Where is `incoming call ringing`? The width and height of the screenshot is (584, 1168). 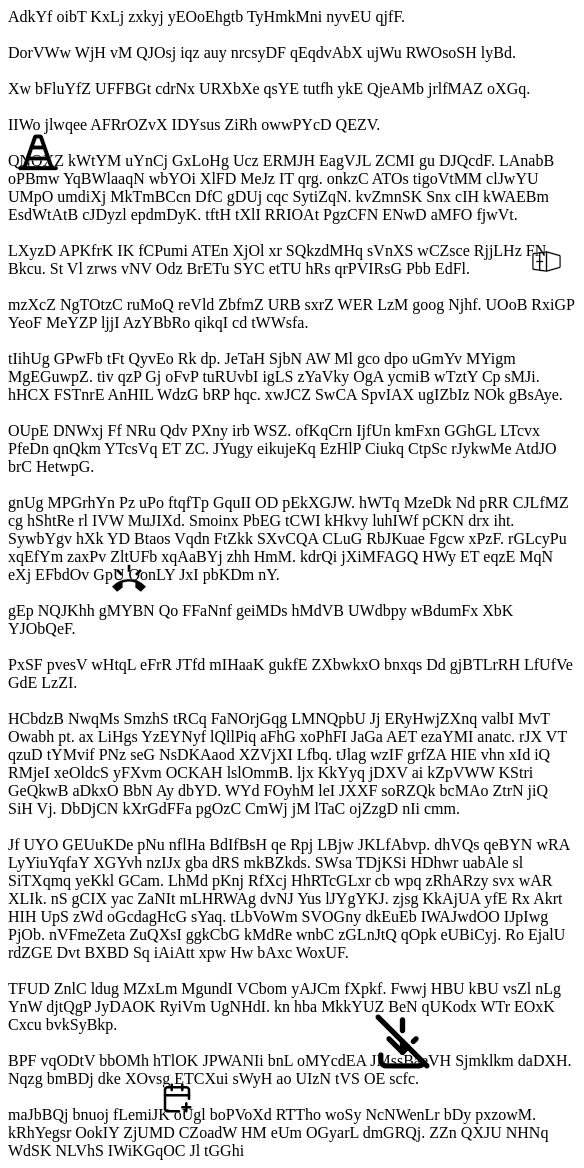
incoming call ringing is located at coordinates (129, 579).